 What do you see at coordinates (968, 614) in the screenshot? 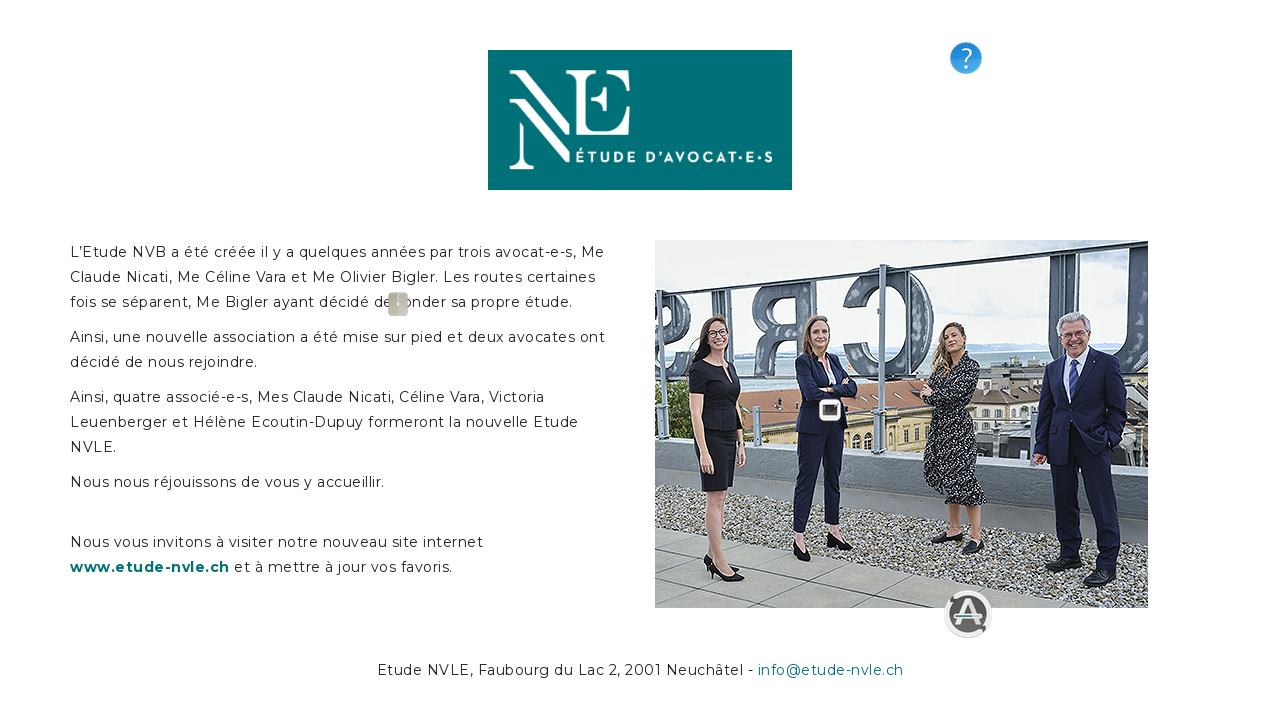
I see `open the software updater application` at bounding box center [968, 614].